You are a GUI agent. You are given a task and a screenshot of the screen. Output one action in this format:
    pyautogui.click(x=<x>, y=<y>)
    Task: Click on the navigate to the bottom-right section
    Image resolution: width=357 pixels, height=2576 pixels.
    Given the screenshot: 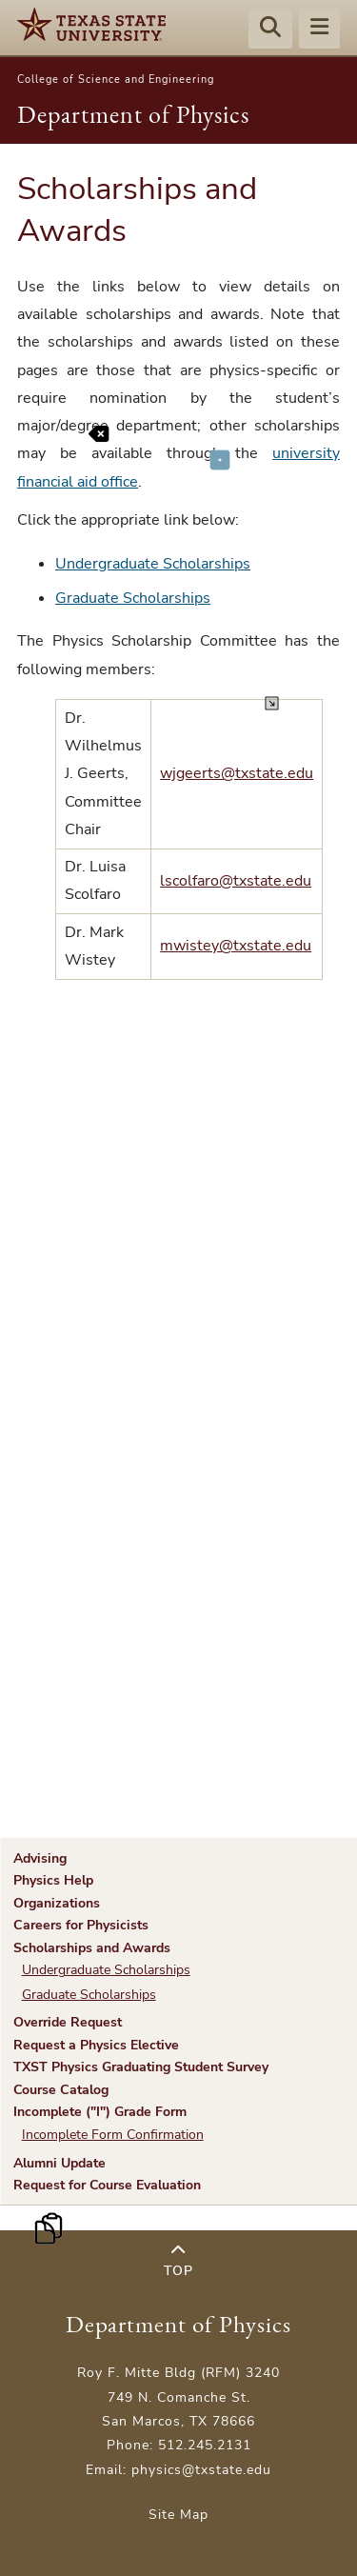 What is the action you would take?
    pyautogui.click(x=271, y=703)
    